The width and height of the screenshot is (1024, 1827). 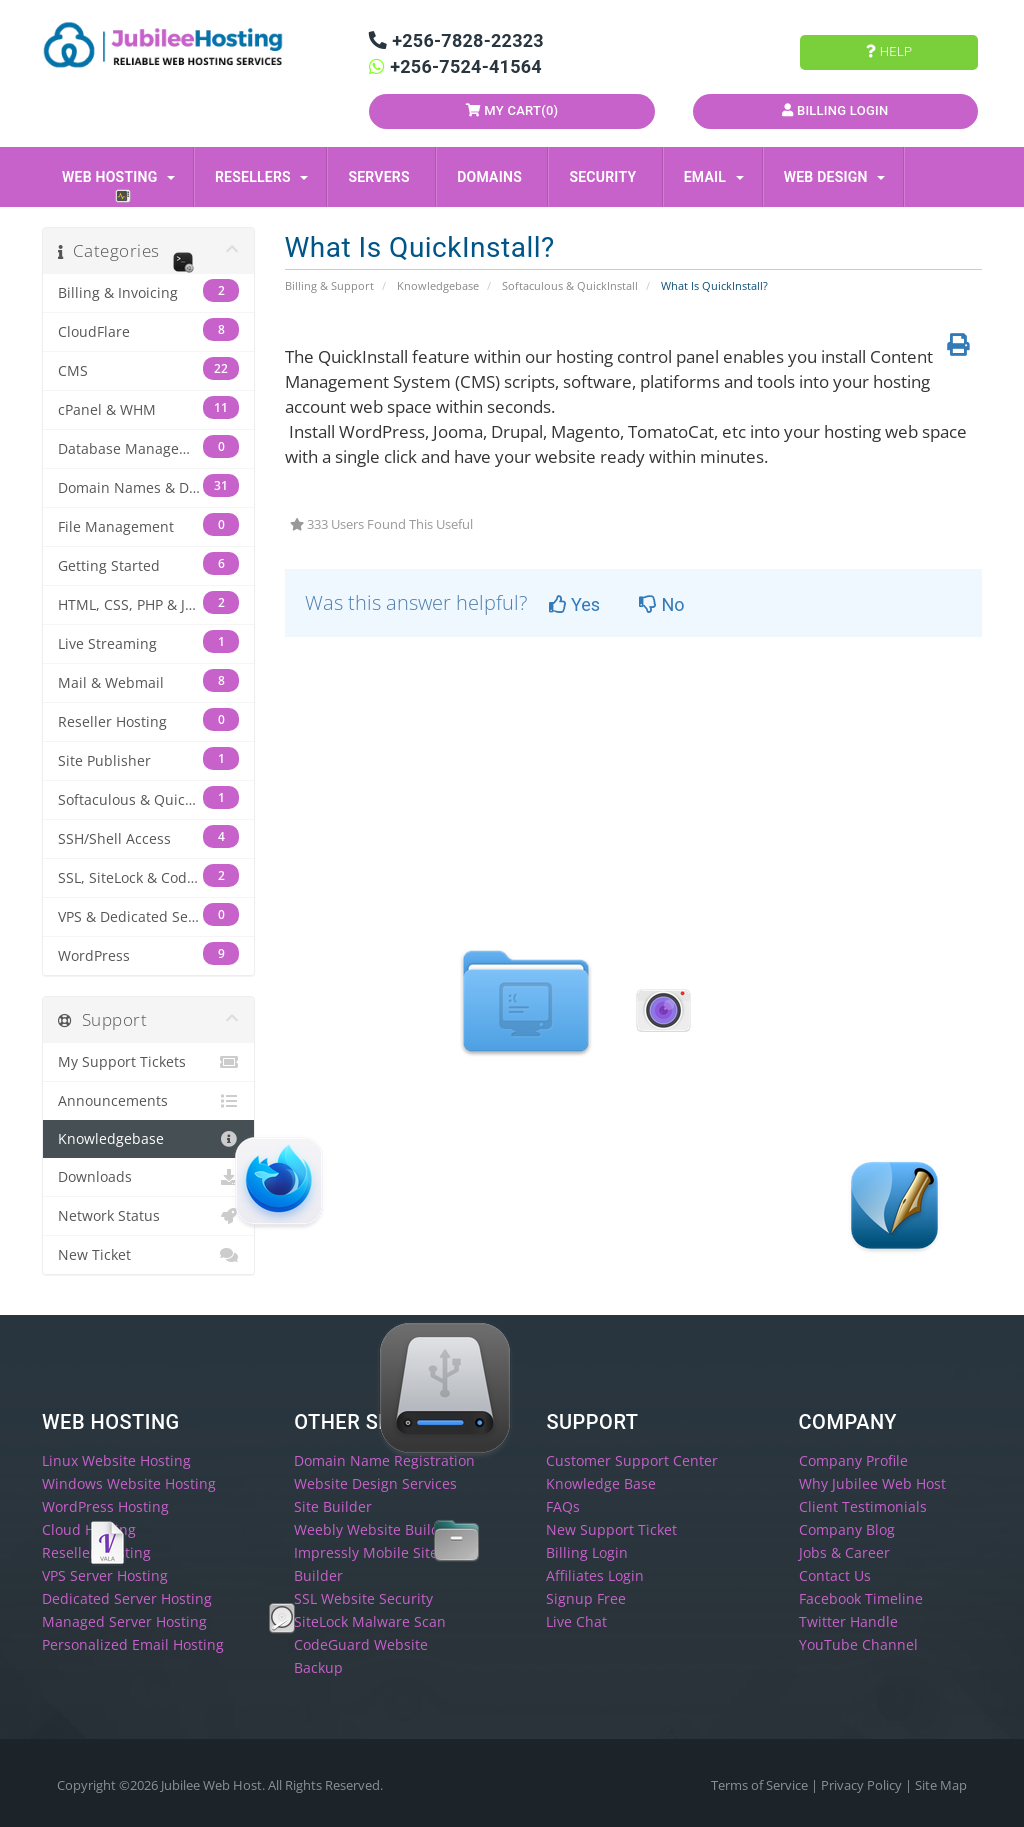 What do you see at coordinates (279, 1181) in the screenshot?
I see `open Firefox Developer Edition browser` at bounding box center [279, 1181].